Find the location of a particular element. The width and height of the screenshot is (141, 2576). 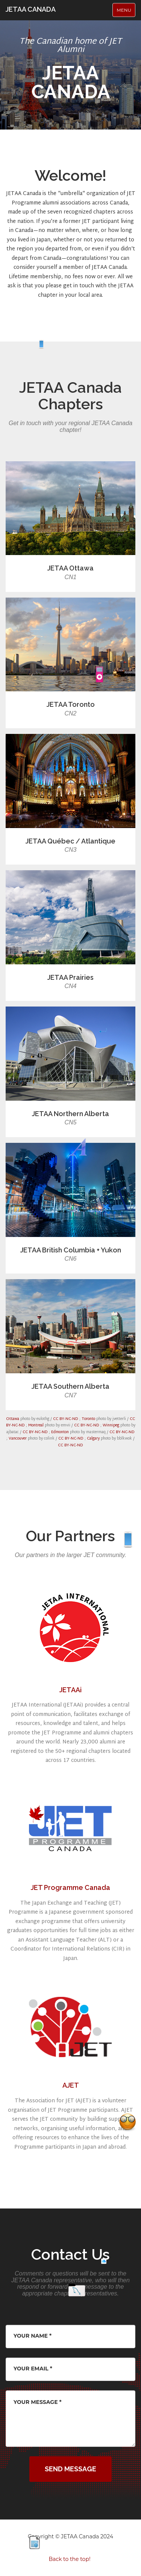

connect or manage an iPhone device is located at coordinates (41, 344).